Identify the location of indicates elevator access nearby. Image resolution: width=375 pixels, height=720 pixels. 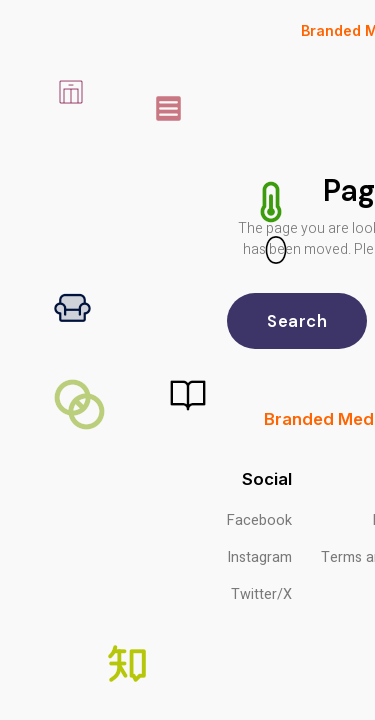
(71, 92).